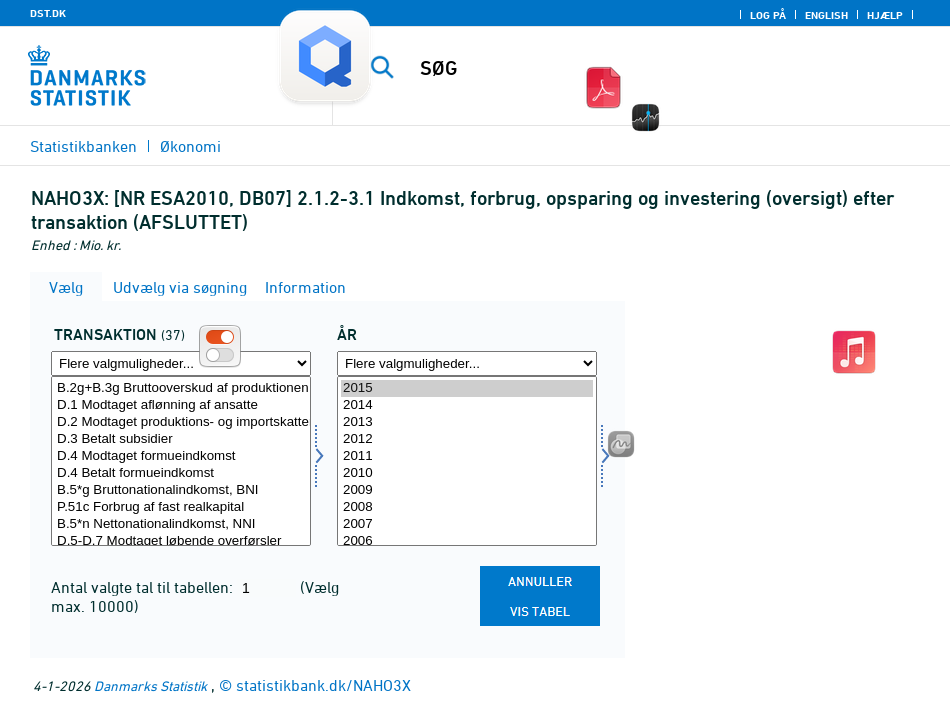 The width and height of the screenshot is (950, 720). What do you see at coordinates (325, 56) in the screenshot?
I see `open qubes os application` at bounding box center [325, 56].